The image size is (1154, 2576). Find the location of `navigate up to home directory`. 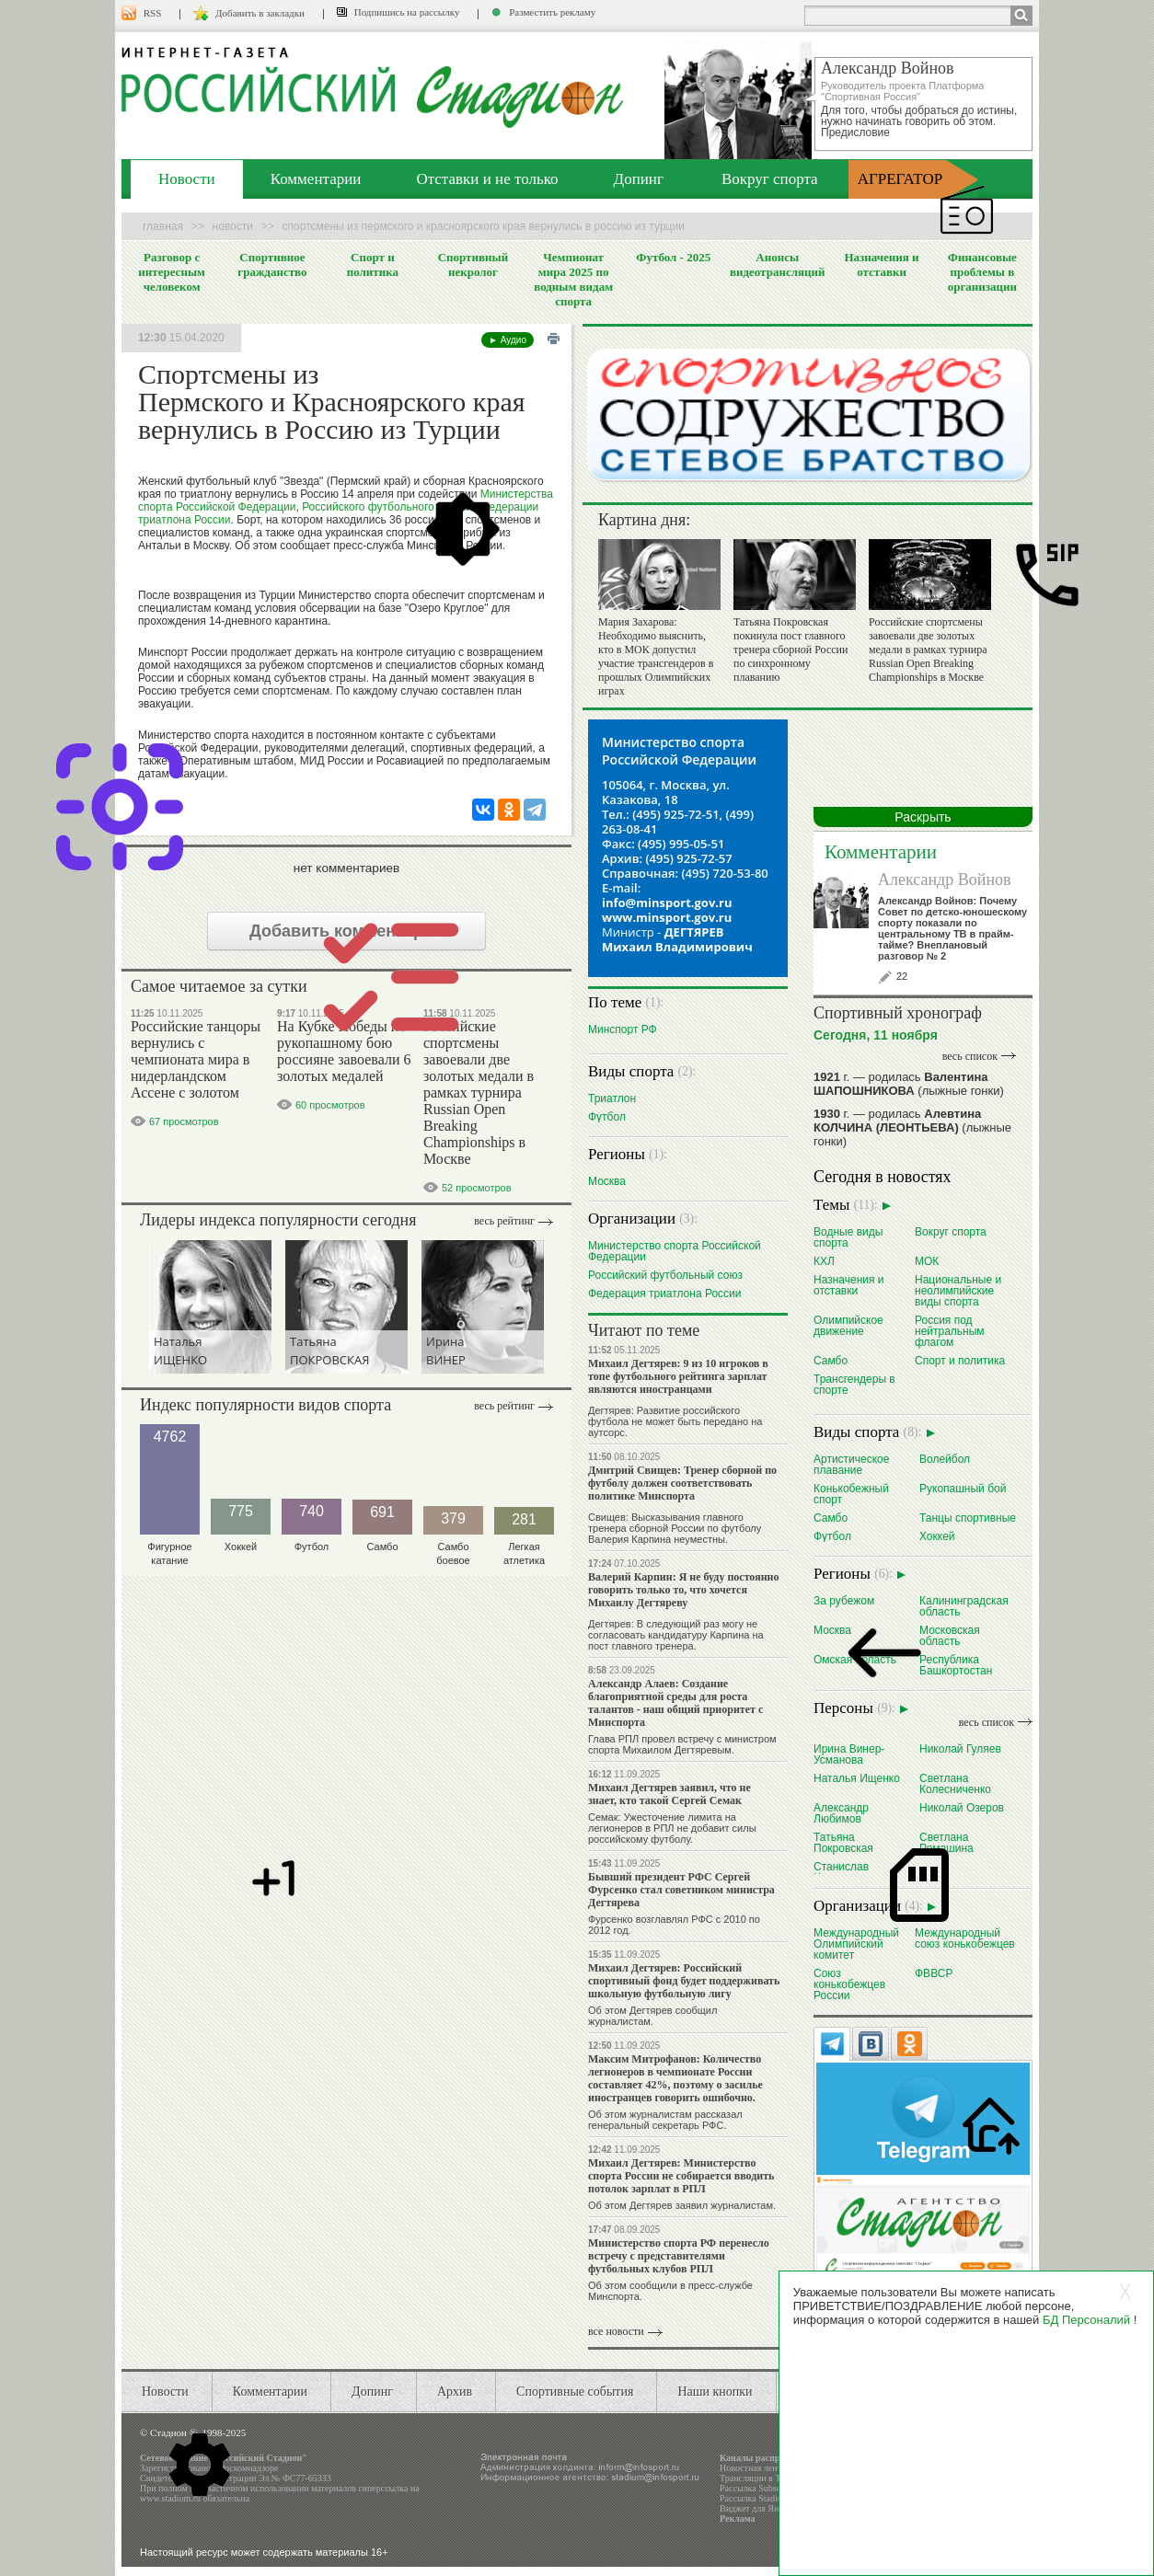

navigate up to home directory is located at coordinates (989, 2124).